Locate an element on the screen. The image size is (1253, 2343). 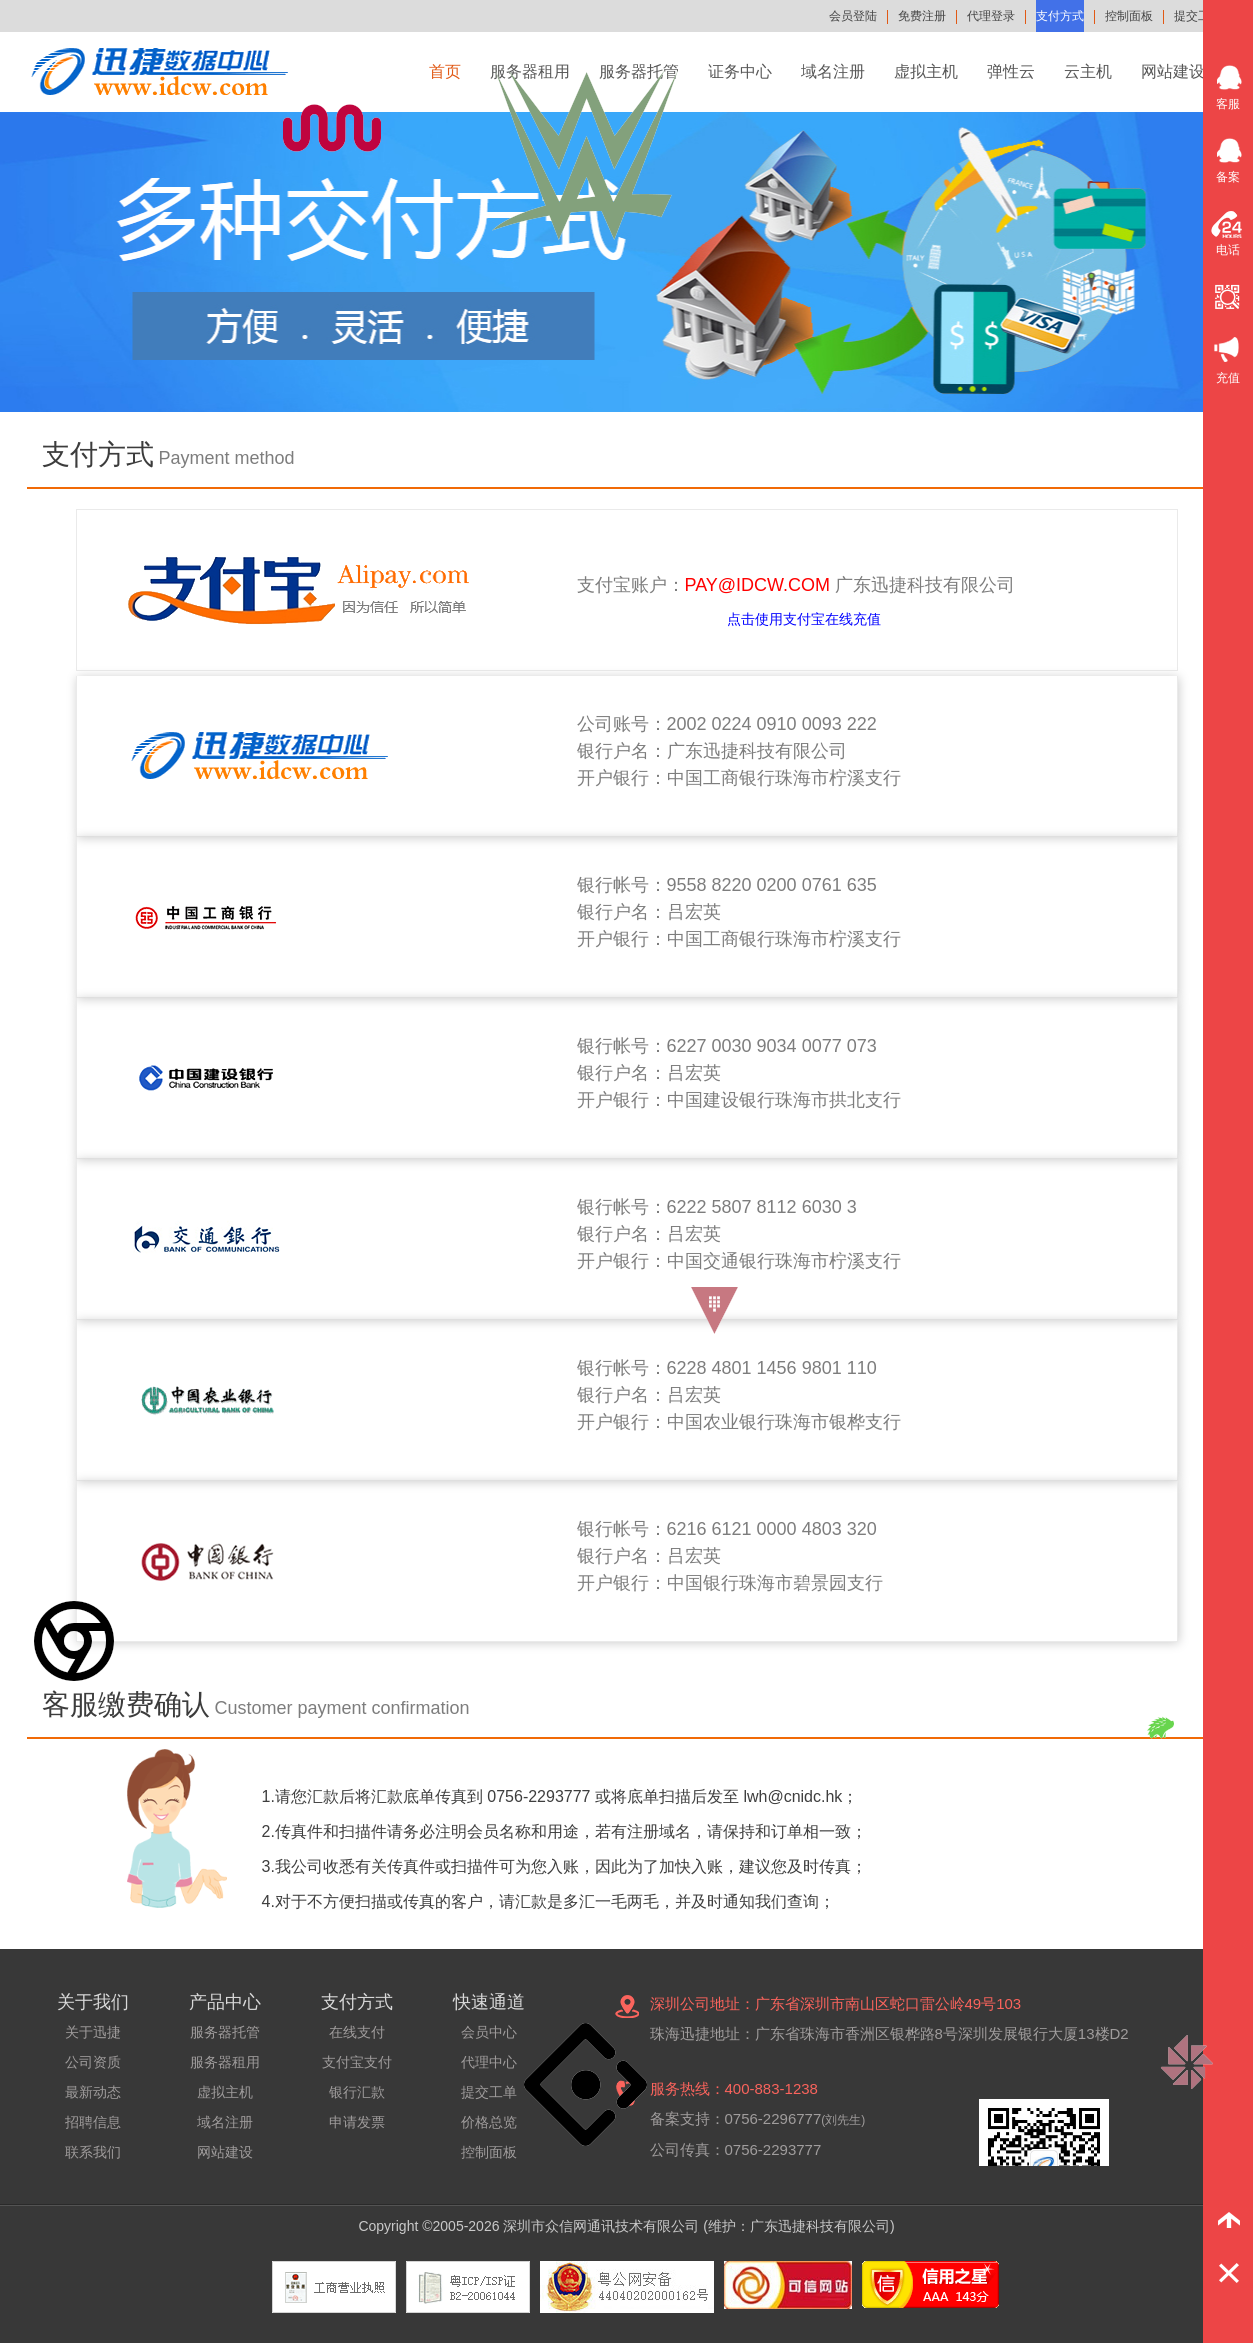
navigate to Ant Design documentation or resources is located at coordinates (585, 2084).